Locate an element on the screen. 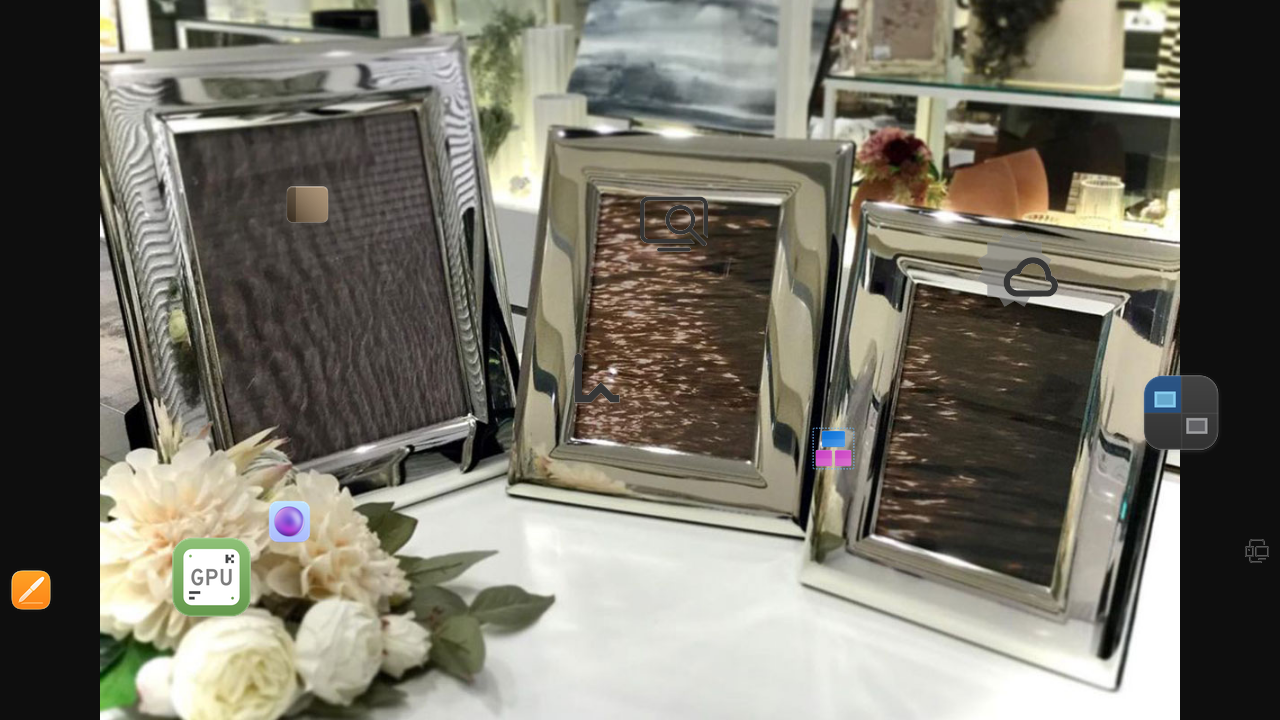  access system diagnostics settings is located at coordinates (674, 222).